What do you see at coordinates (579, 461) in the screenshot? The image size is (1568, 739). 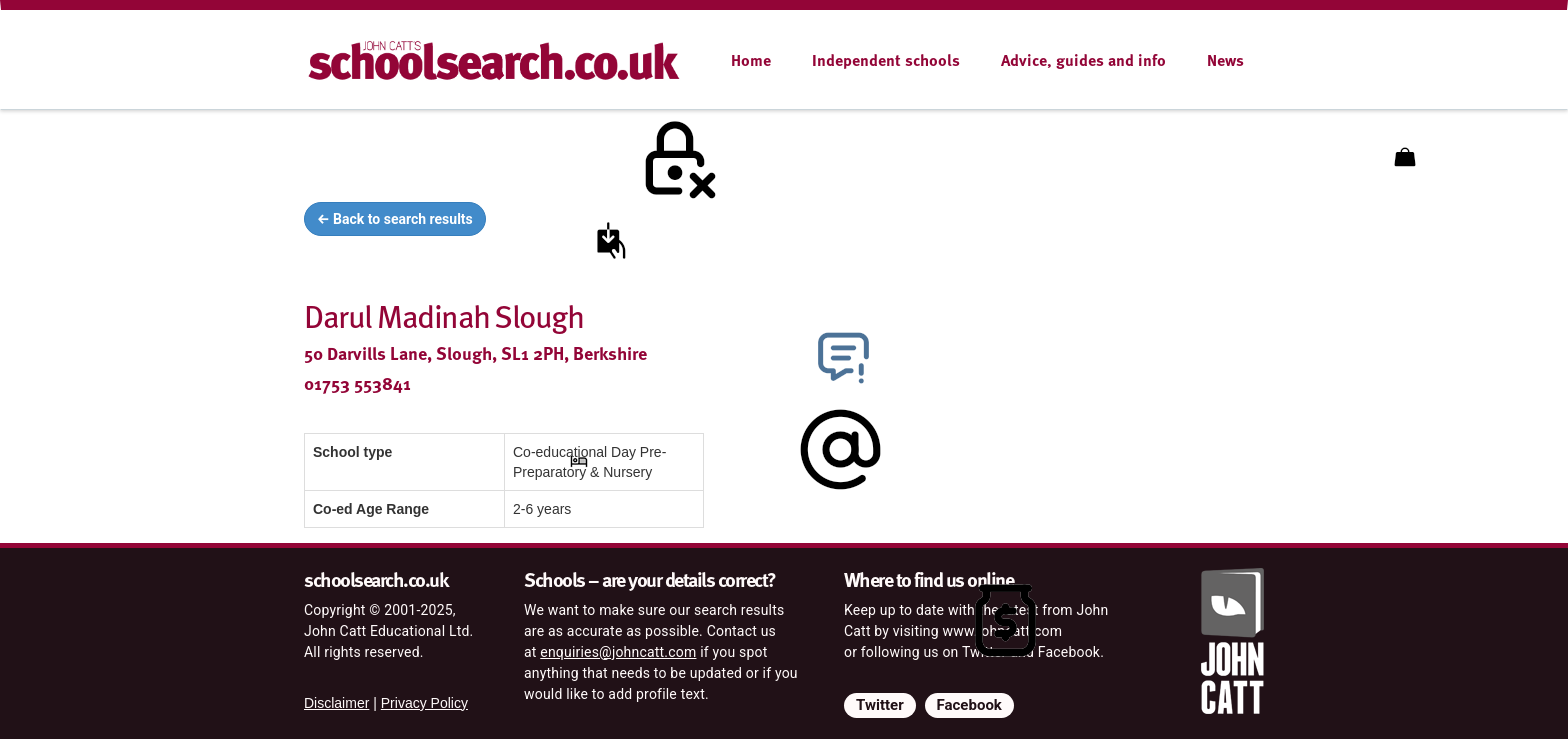 I see `find nearby hotels or accommodations` at bounding box center [579, 461].